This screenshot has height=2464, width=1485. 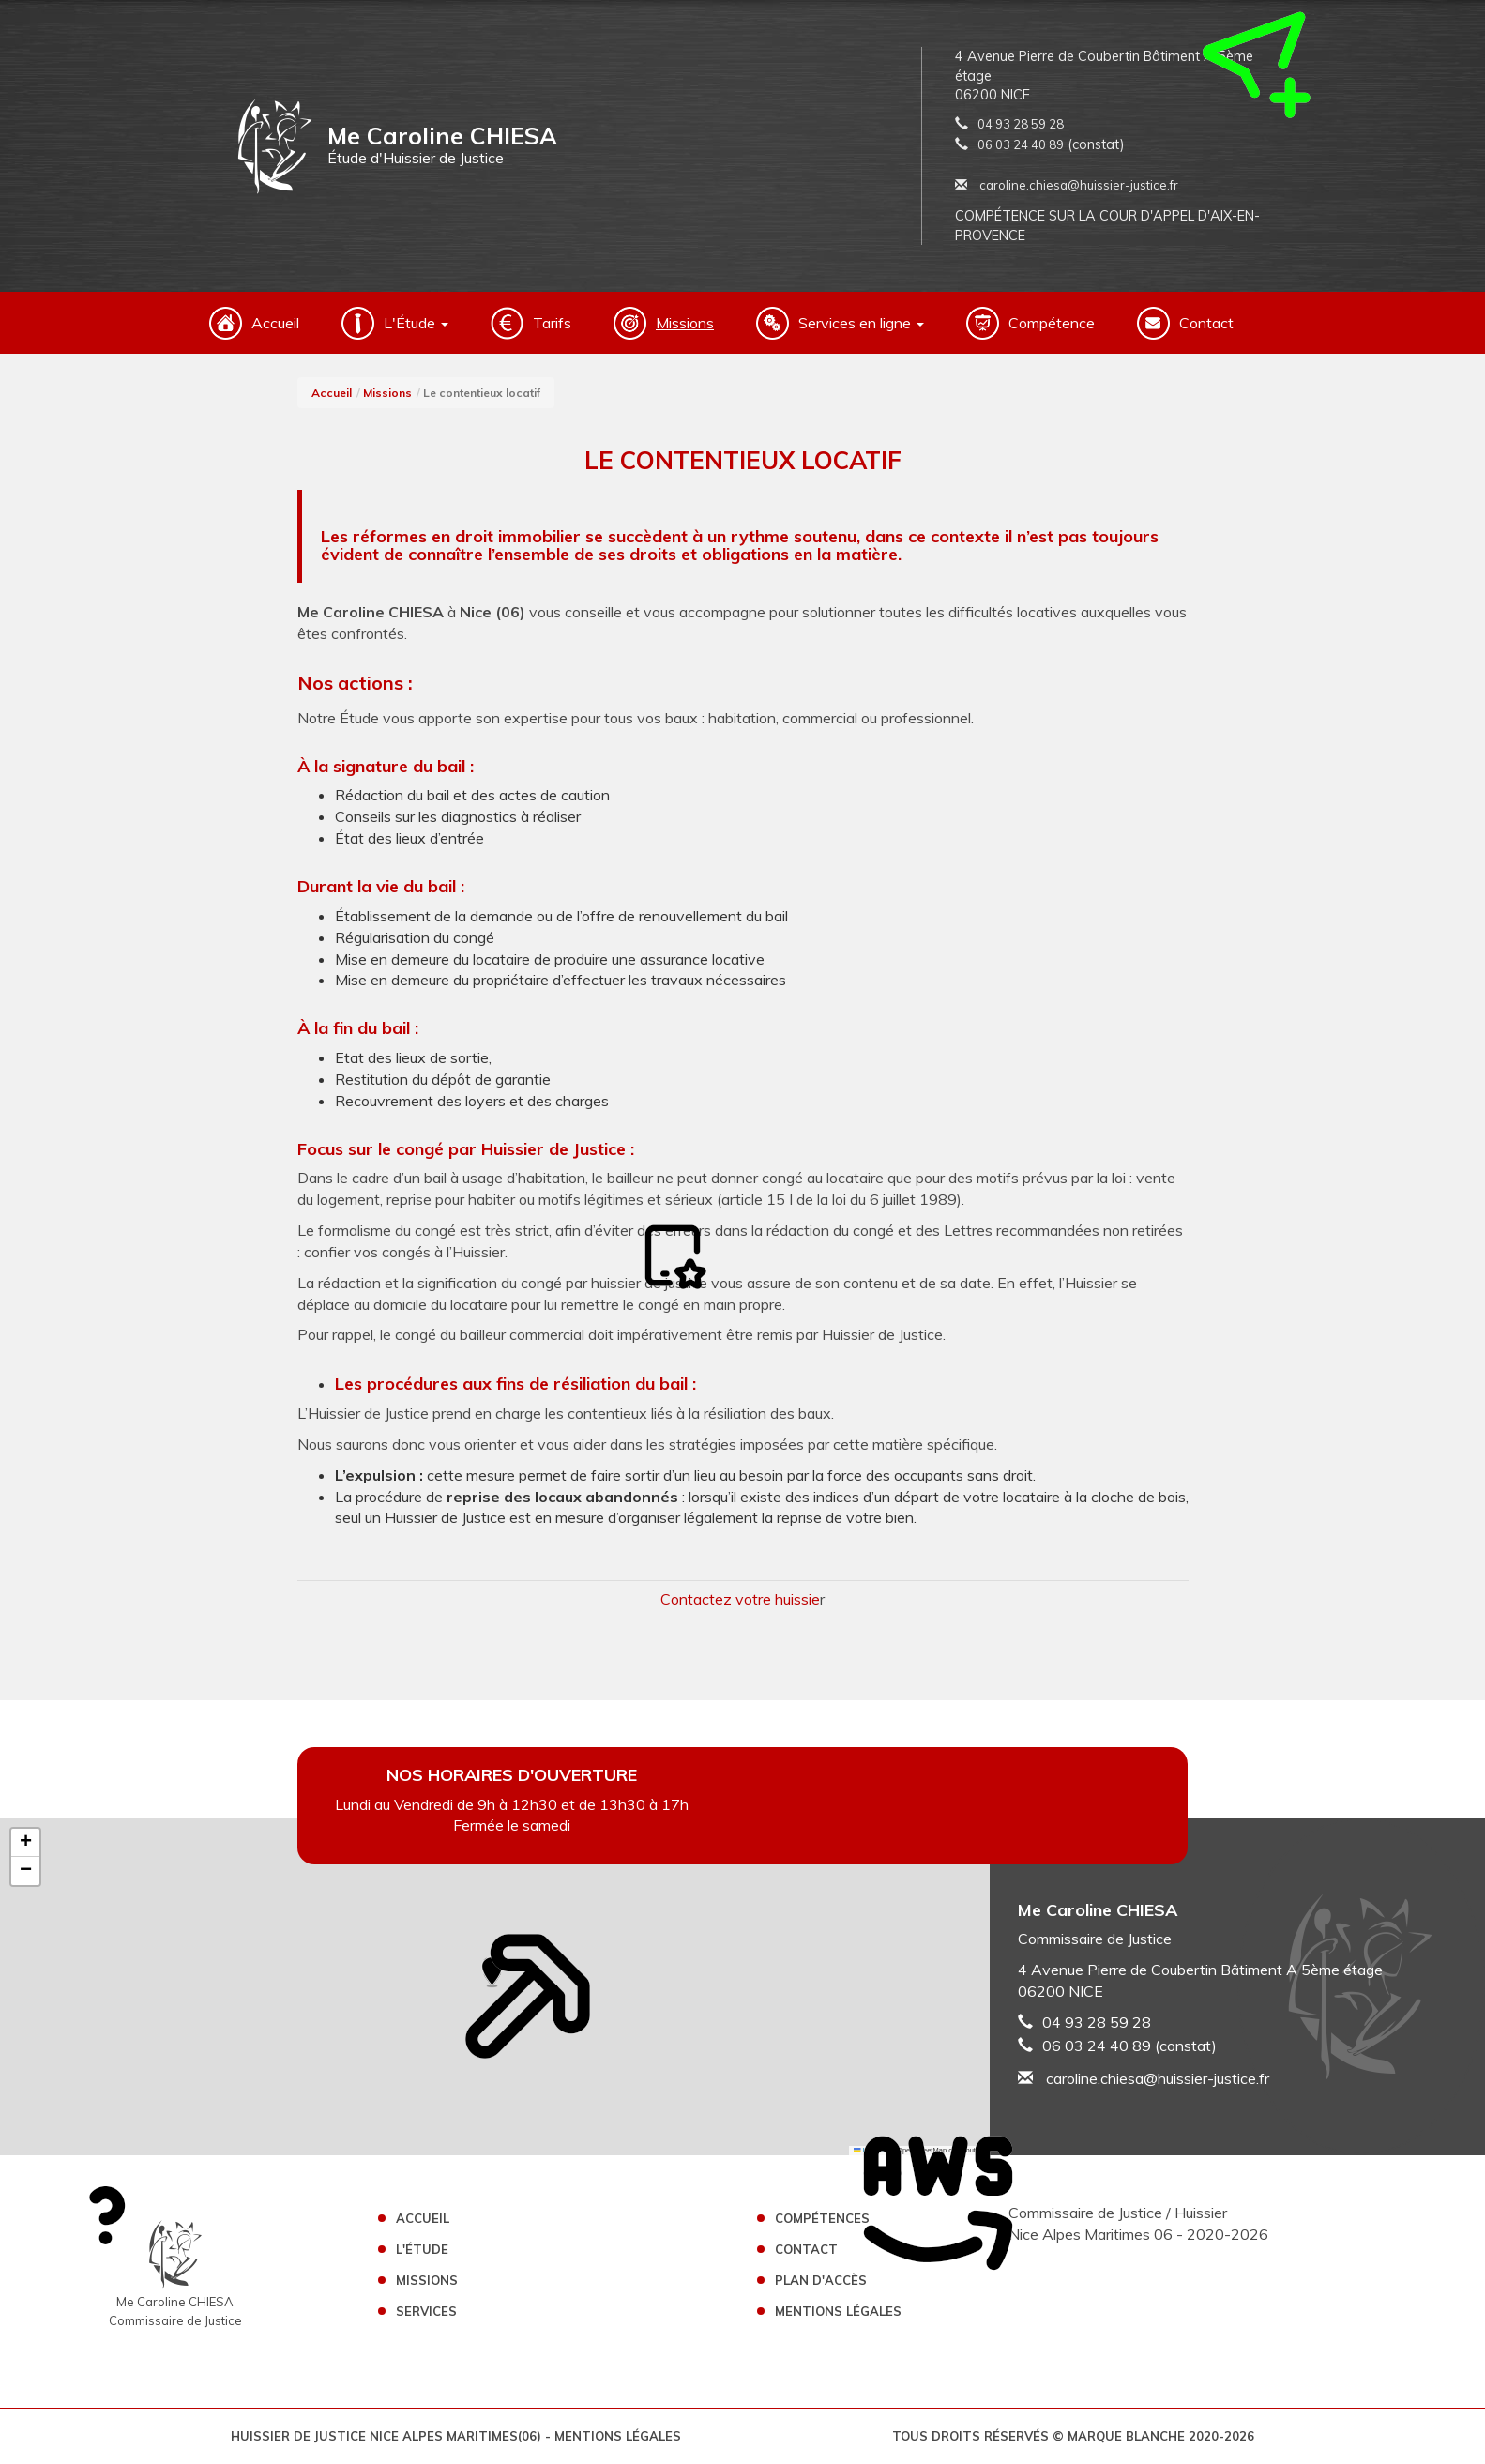 What do you see at coordinates (105, 2212) in the screenshot?
I see `access help or support information` at bounding box center [105, 2212].